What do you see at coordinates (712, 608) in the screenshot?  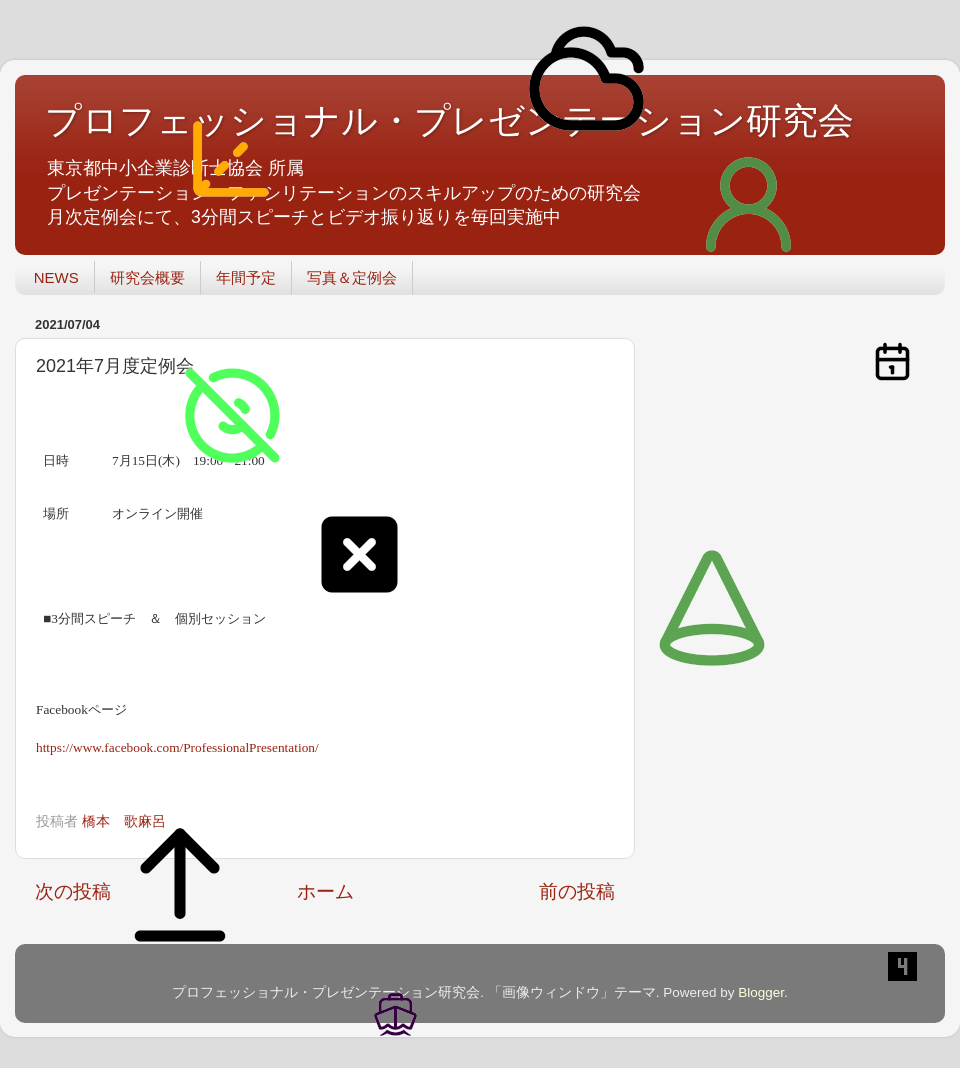 I see `represents a 3D cone shape or geometric object` at bounding box center [712, 608].